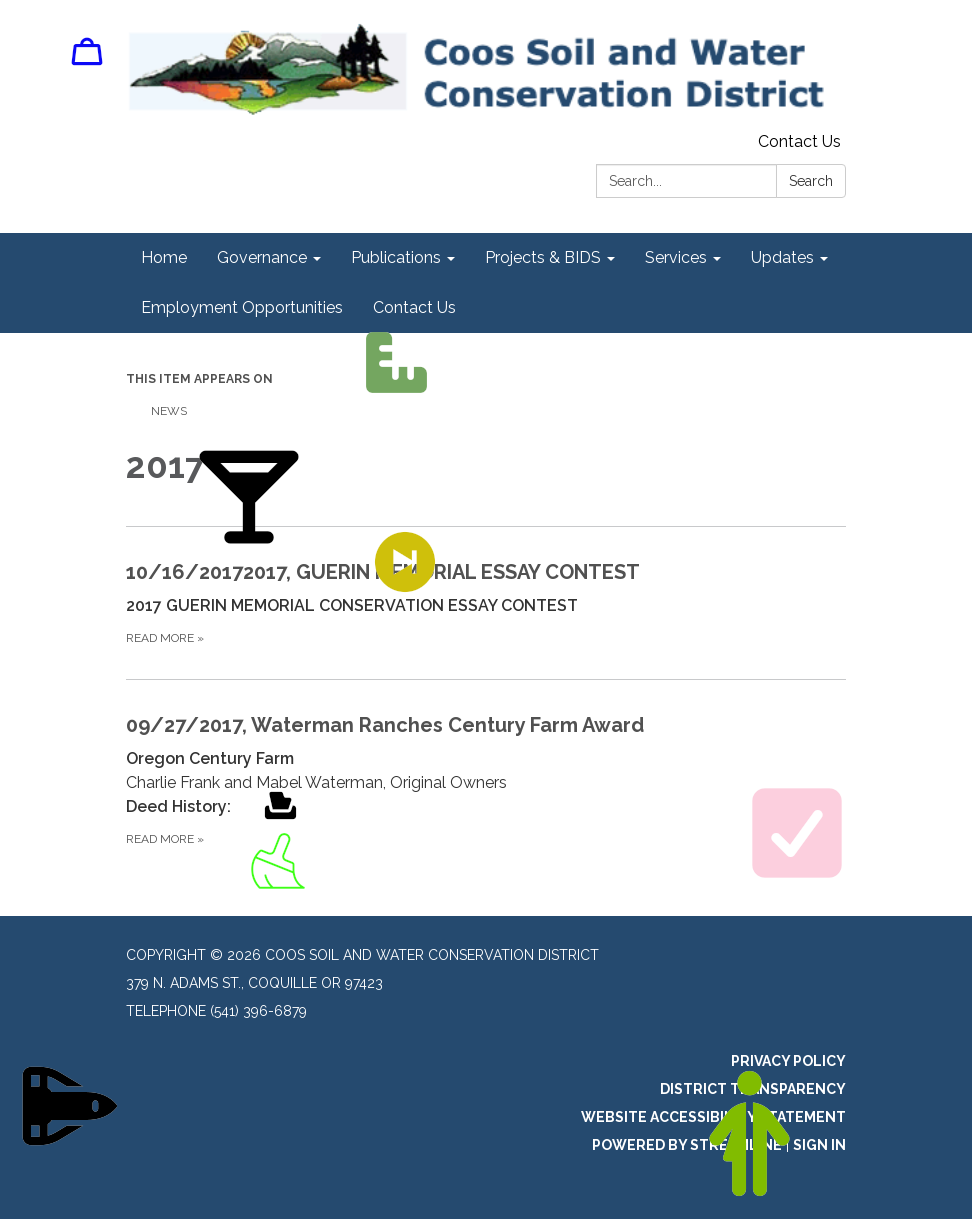 This screenshot has height=1219, width=972. What do you see at coordinates (280, 805) in the screenshot?
I see `access tissue box or hygiene supplies` at bounding box center [280, 805].